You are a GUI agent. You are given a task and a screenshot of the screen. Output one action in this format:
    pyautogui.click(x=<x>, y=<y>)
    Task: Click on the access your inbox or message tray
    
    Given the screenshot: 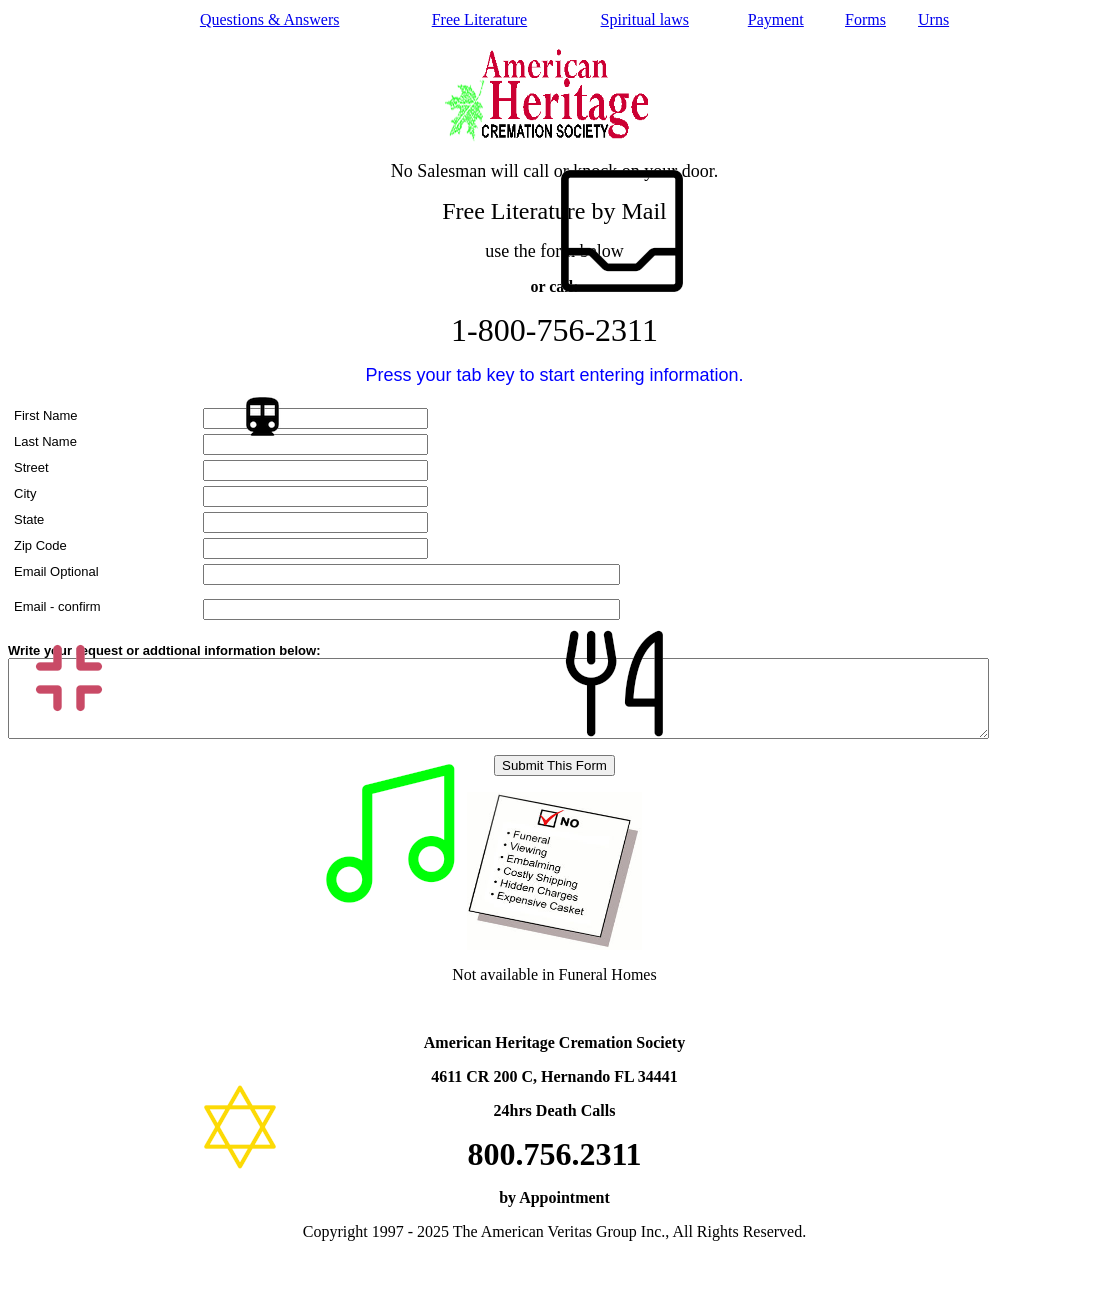 What is the action you would take?
    pyautogui.click(x=622, y=231)
    